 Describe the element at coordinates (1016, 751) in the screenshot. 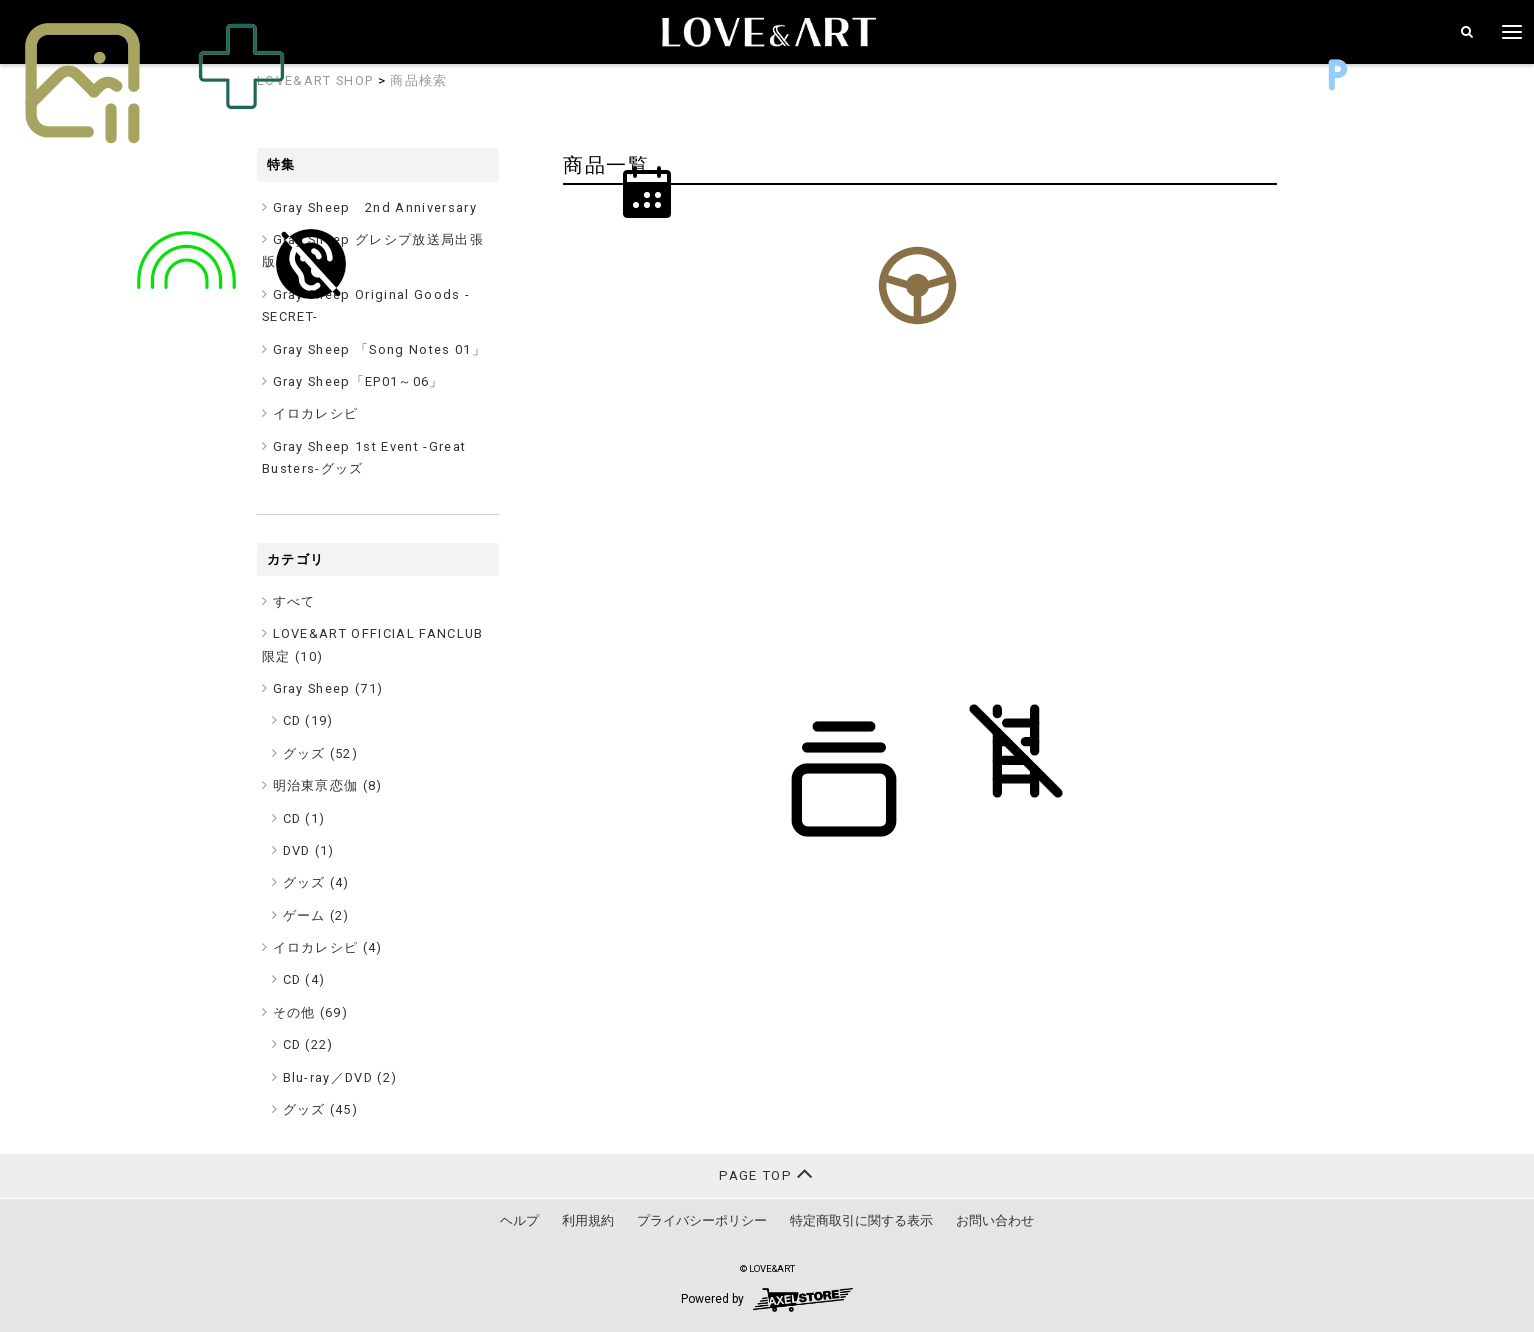

I see `ladder access disabled or unavailable` at that location.